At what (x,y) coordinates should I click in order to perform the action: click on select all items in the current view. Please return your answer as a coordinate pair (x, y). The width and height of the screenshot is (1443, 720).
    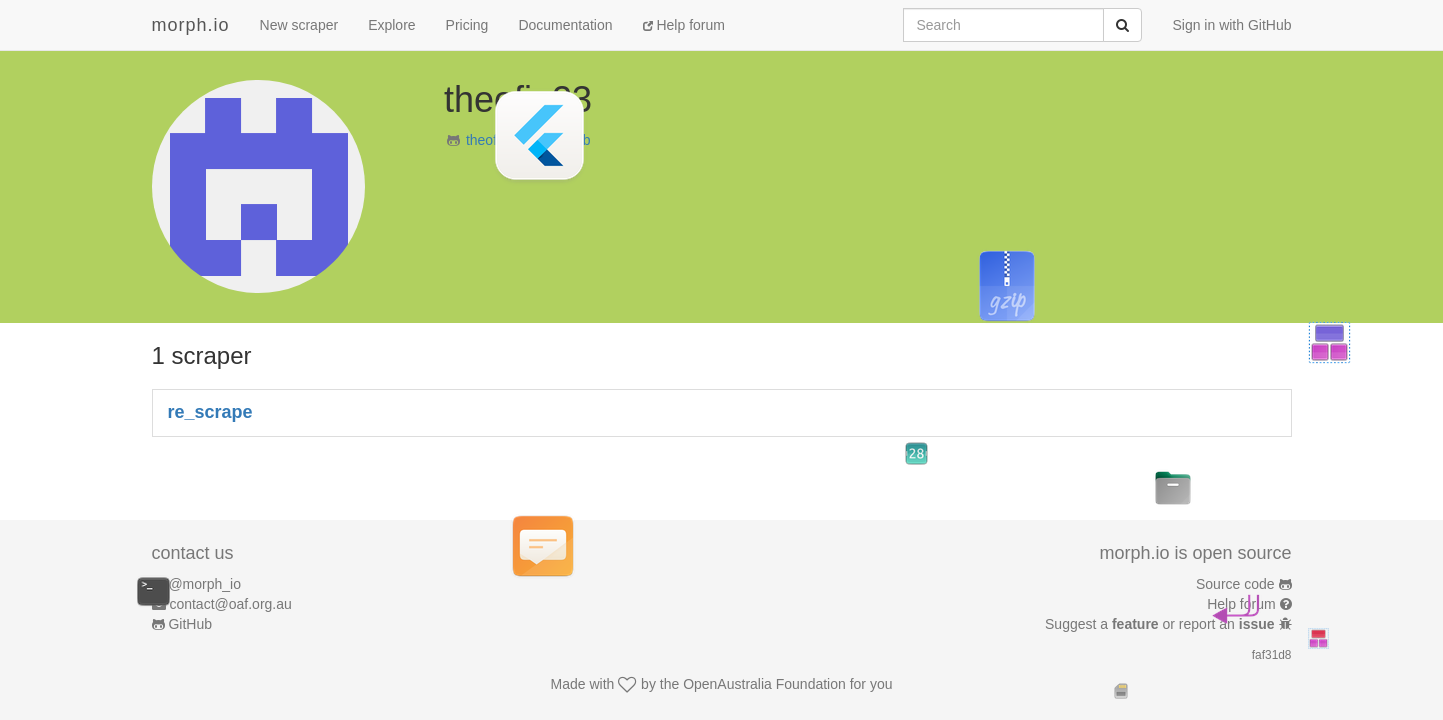
    Looking at the image, I should click on (1329, 342).